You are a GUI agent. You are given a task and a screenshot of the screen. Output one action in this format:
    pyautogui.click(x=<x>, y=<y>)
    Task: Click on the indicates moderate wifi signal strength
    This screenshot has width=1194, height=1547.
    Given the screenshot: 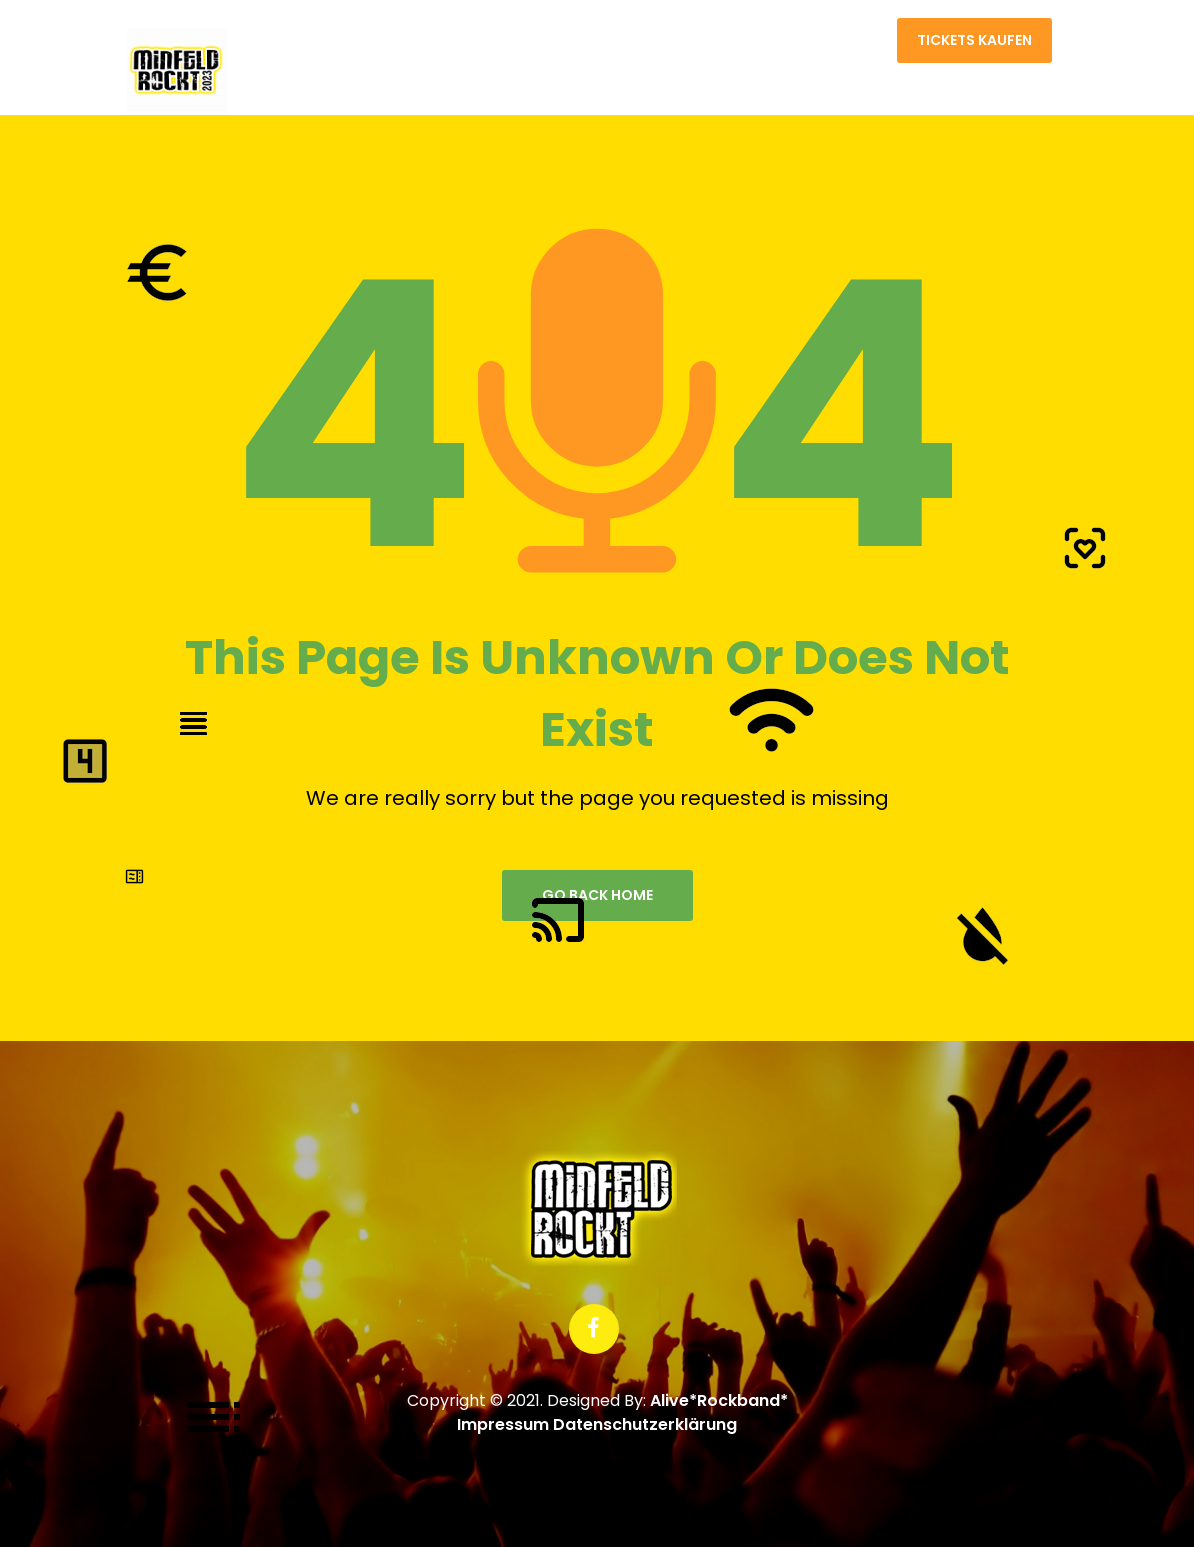 What is the action you would take?
    pyautogui.click(x=771, y=707)
    